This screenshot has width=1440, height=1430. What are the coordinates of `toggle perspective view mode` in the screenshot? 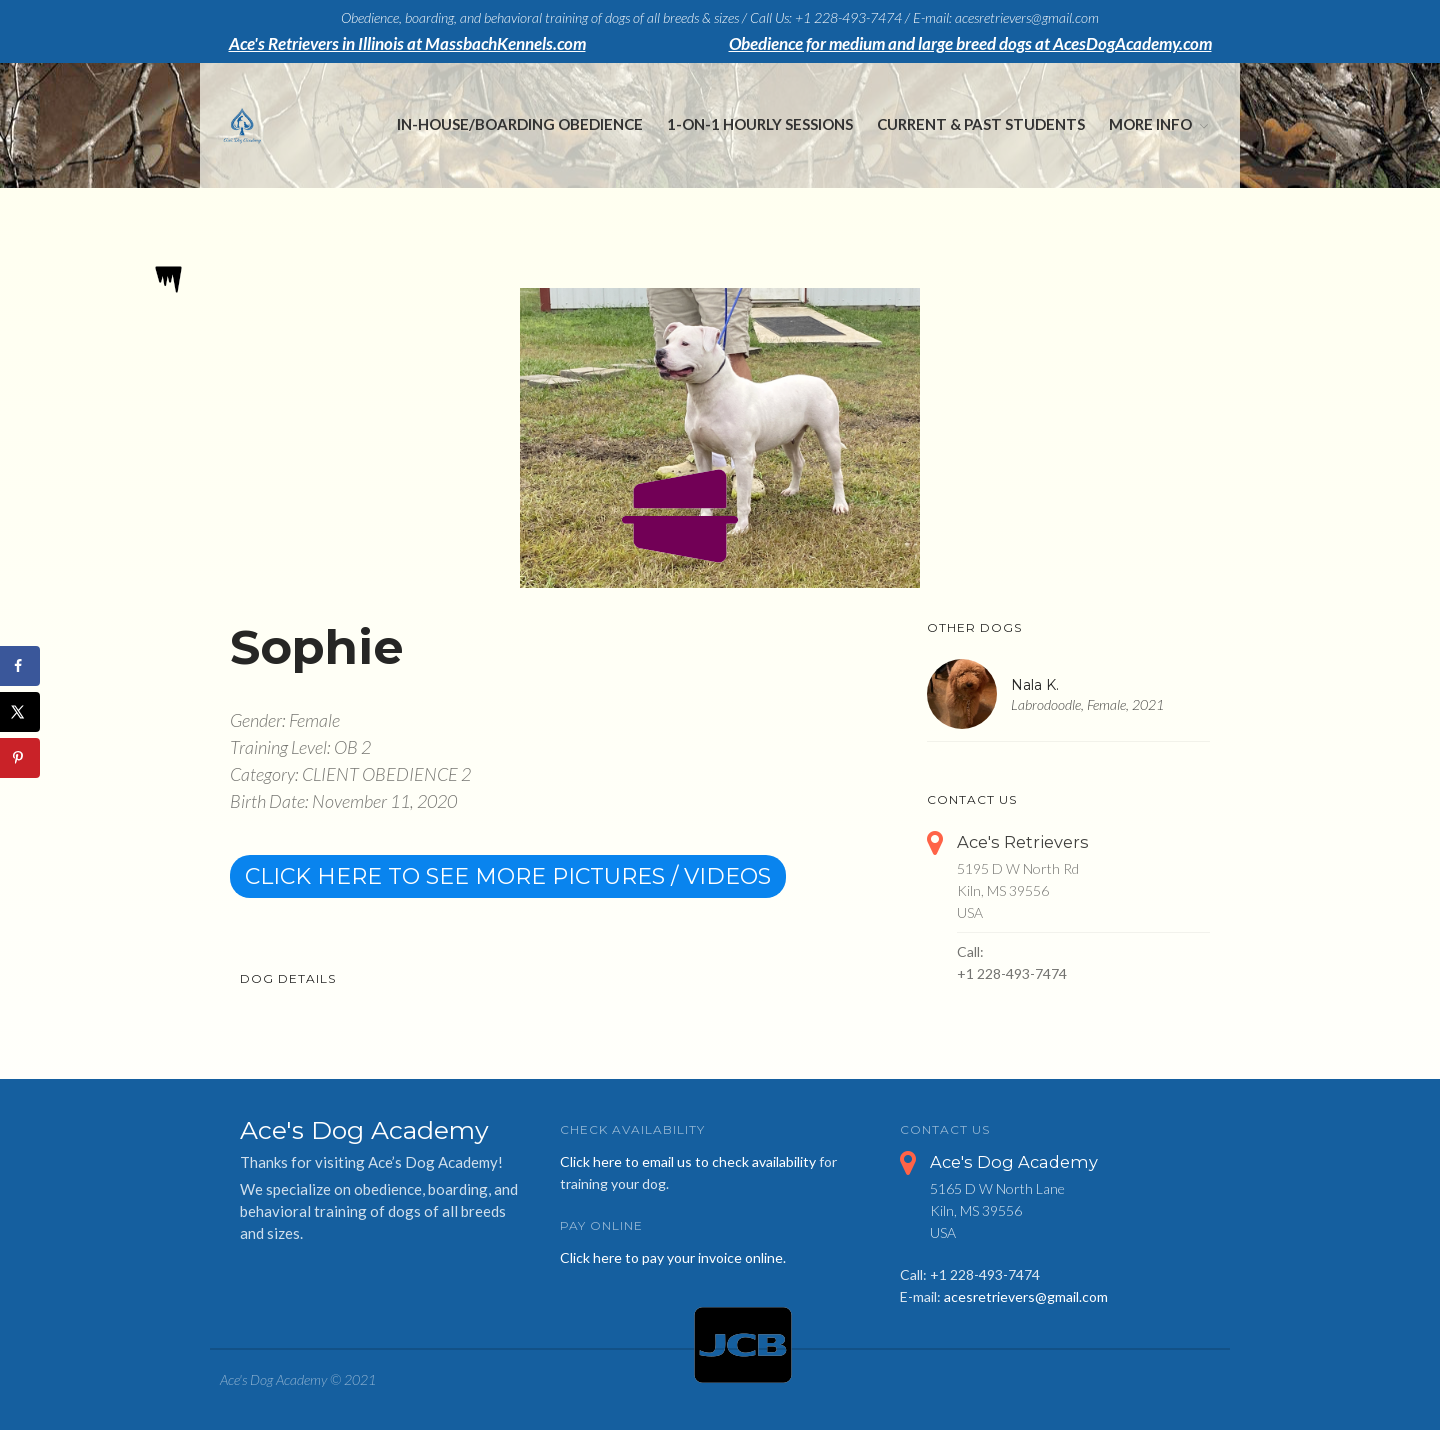 It's located at (680, 516).